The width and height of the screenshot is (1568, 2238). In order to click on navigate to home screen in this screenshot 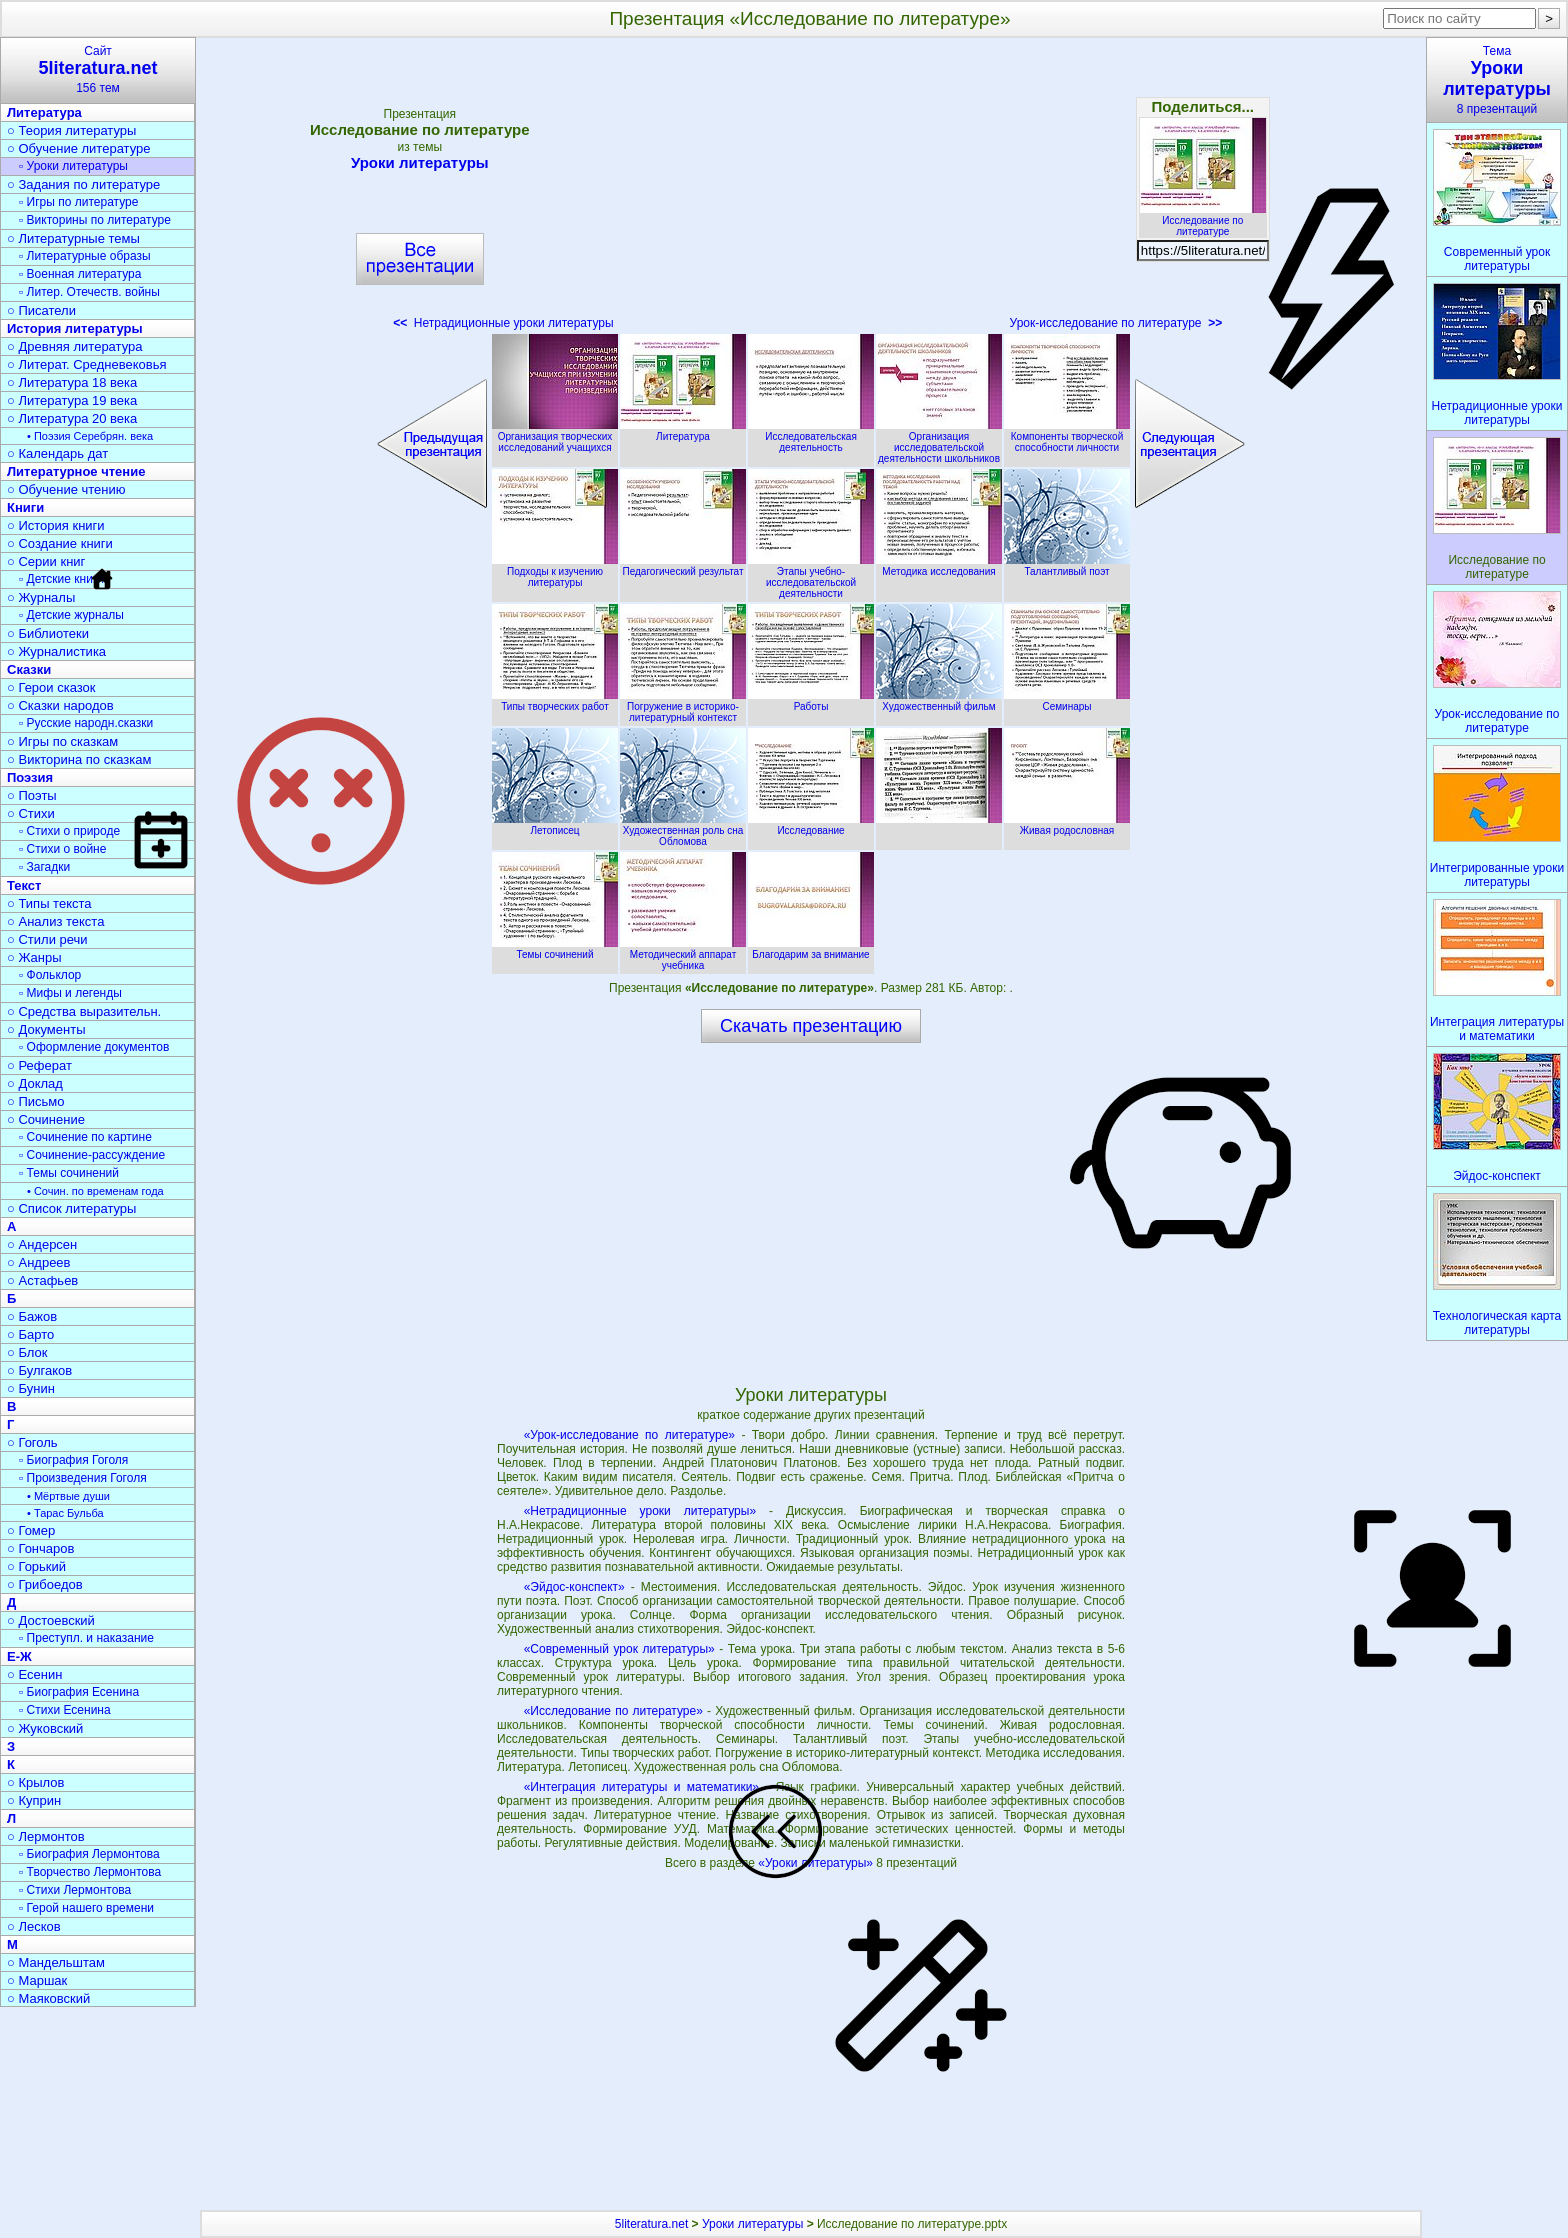, I will do `click(102, 579)`.